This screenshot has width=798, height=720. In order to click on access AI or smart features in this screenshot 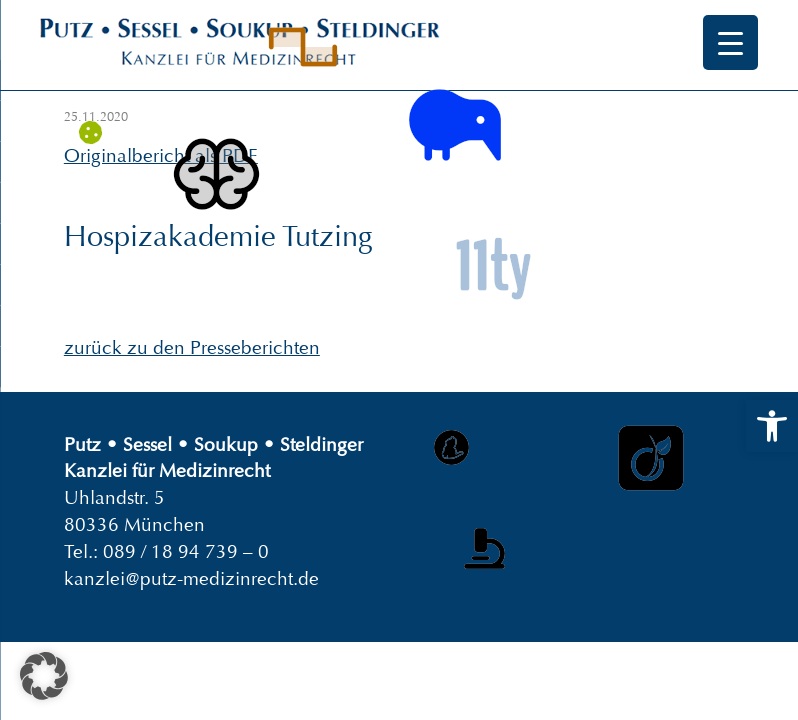, I will do `click(216, 175)`.